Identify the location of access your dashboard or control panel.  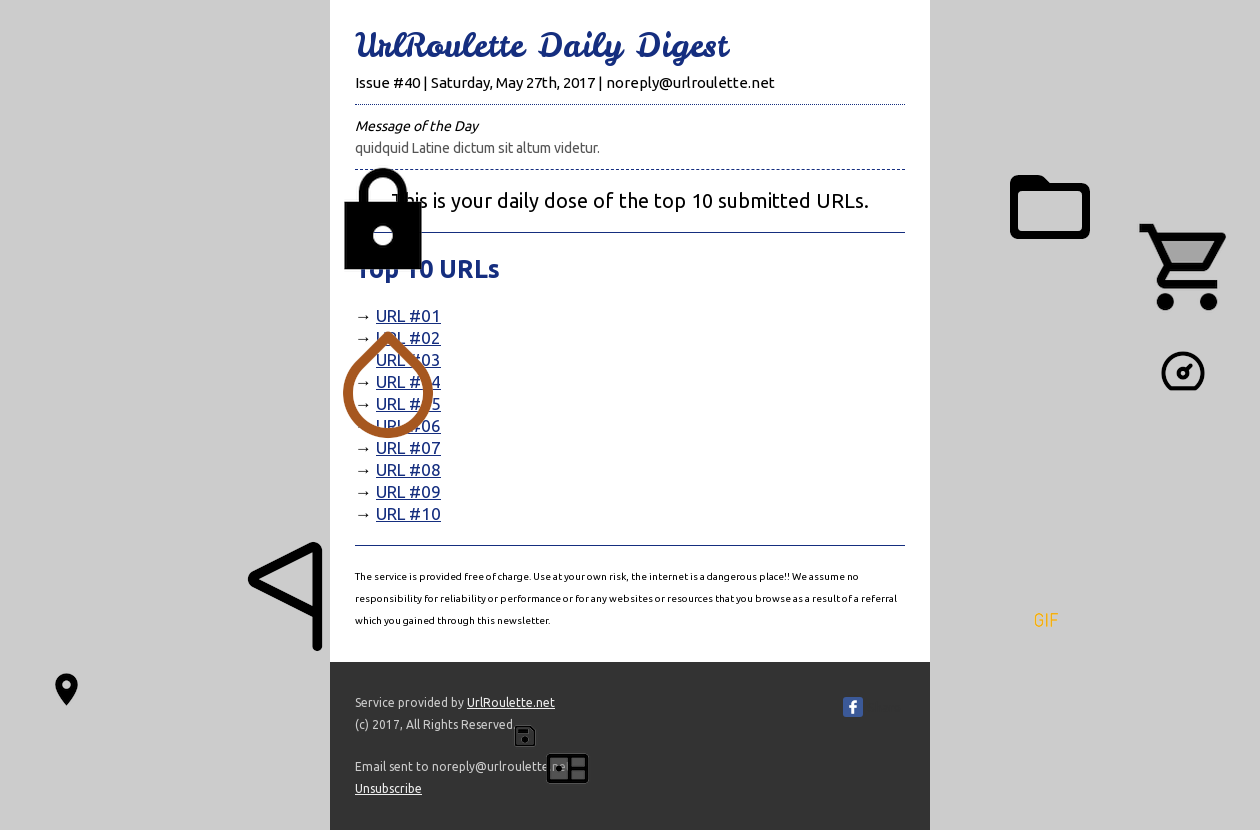
(1183, 371).